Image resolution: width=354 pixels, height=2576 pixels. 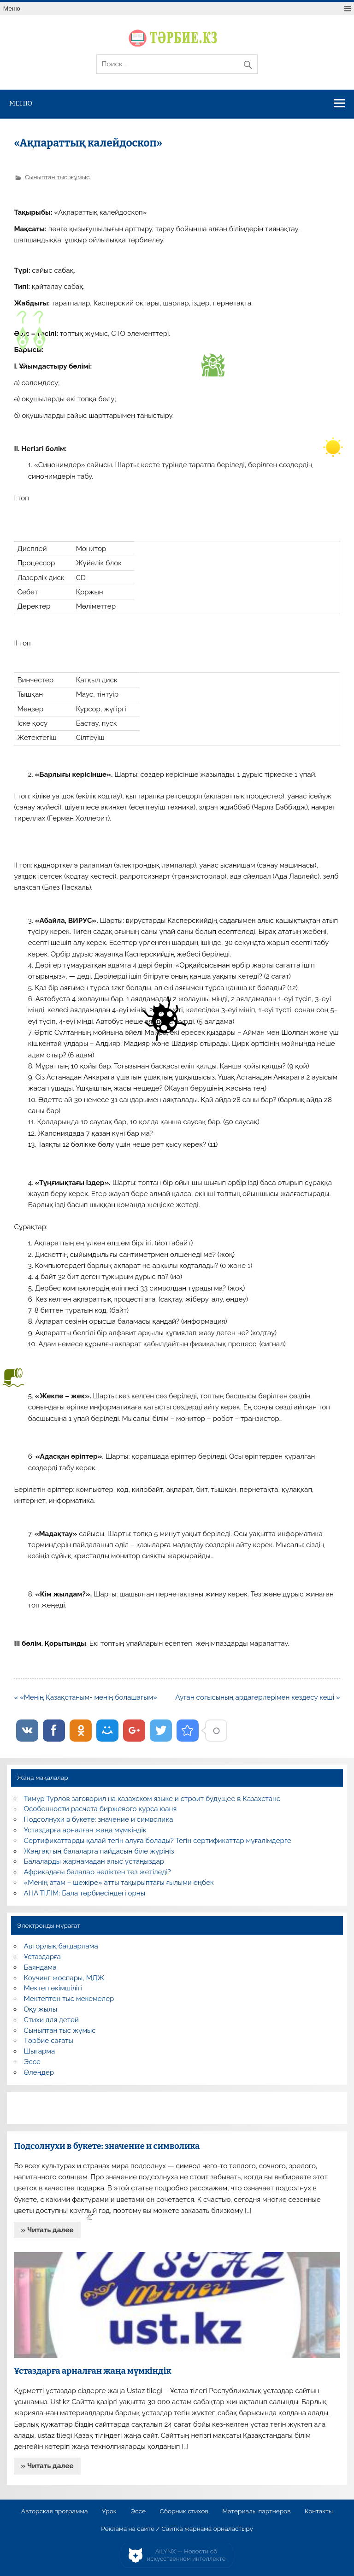 What do you see at coordinates (13, 1378) in the screenshot?
I see `view submarine or underwater game mode` at bounding box center [13, 1378].